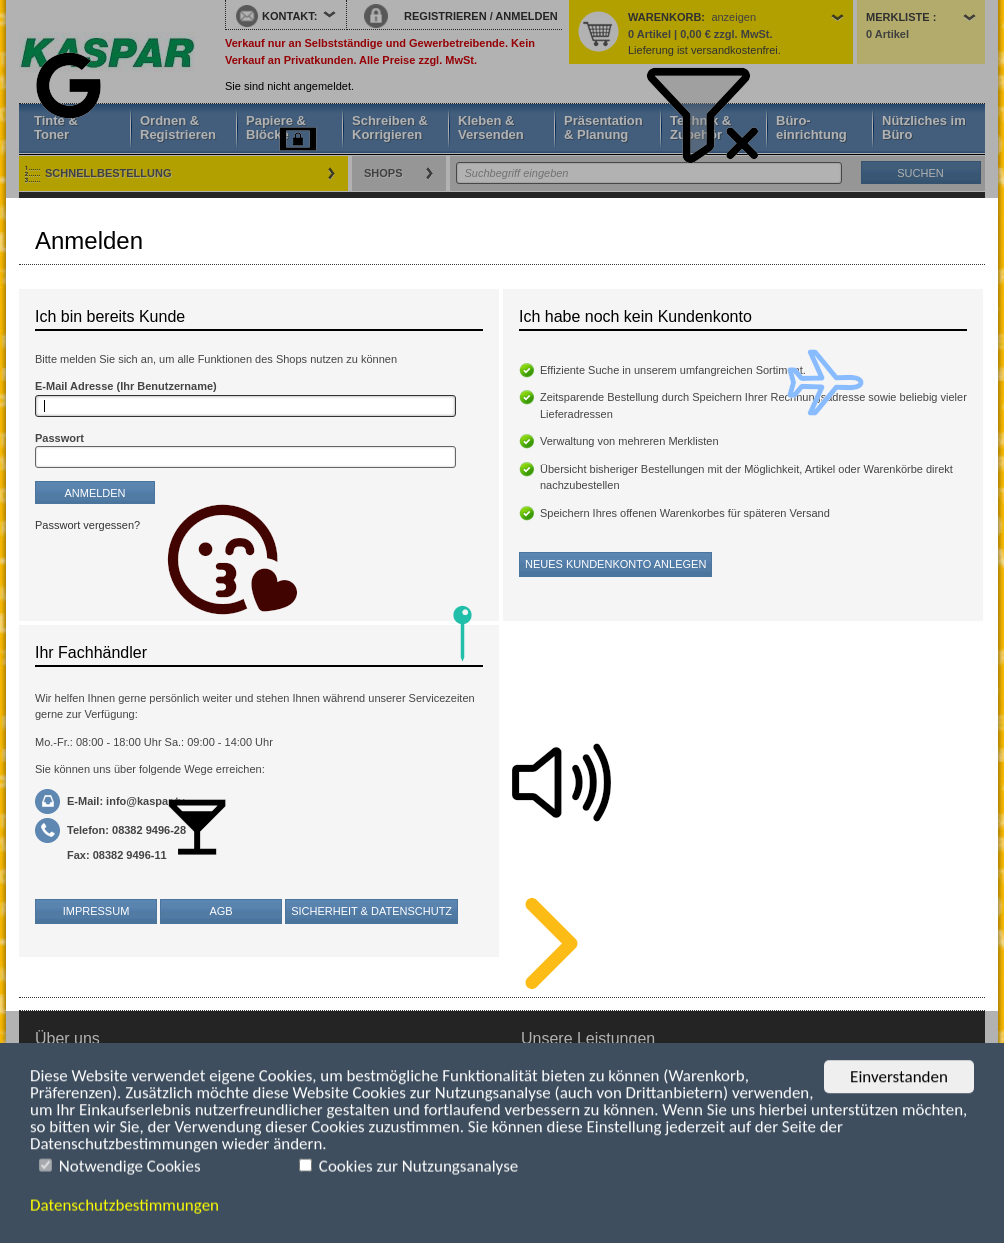 The height and width of the screenshot is (1243, 1004). Describe the element at coordinates (197, 827) in the screenshot. I see `browse wine or cocktail menu` at that location.